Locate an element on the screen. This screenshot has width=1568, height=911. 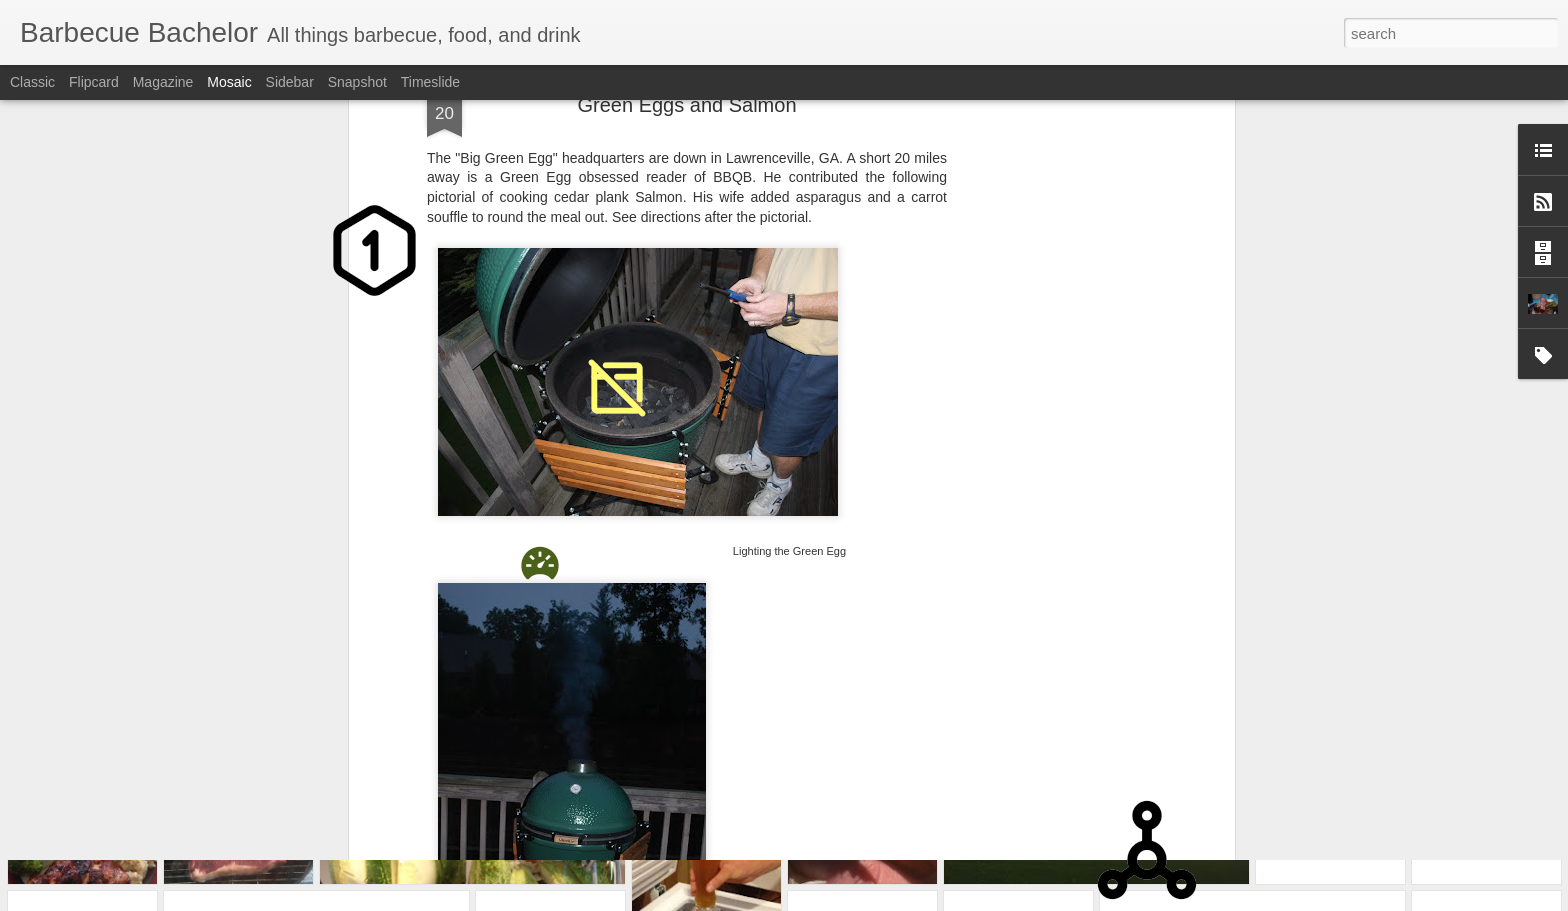
browser window disabled or unavailable is located at coordinates (617, 388).